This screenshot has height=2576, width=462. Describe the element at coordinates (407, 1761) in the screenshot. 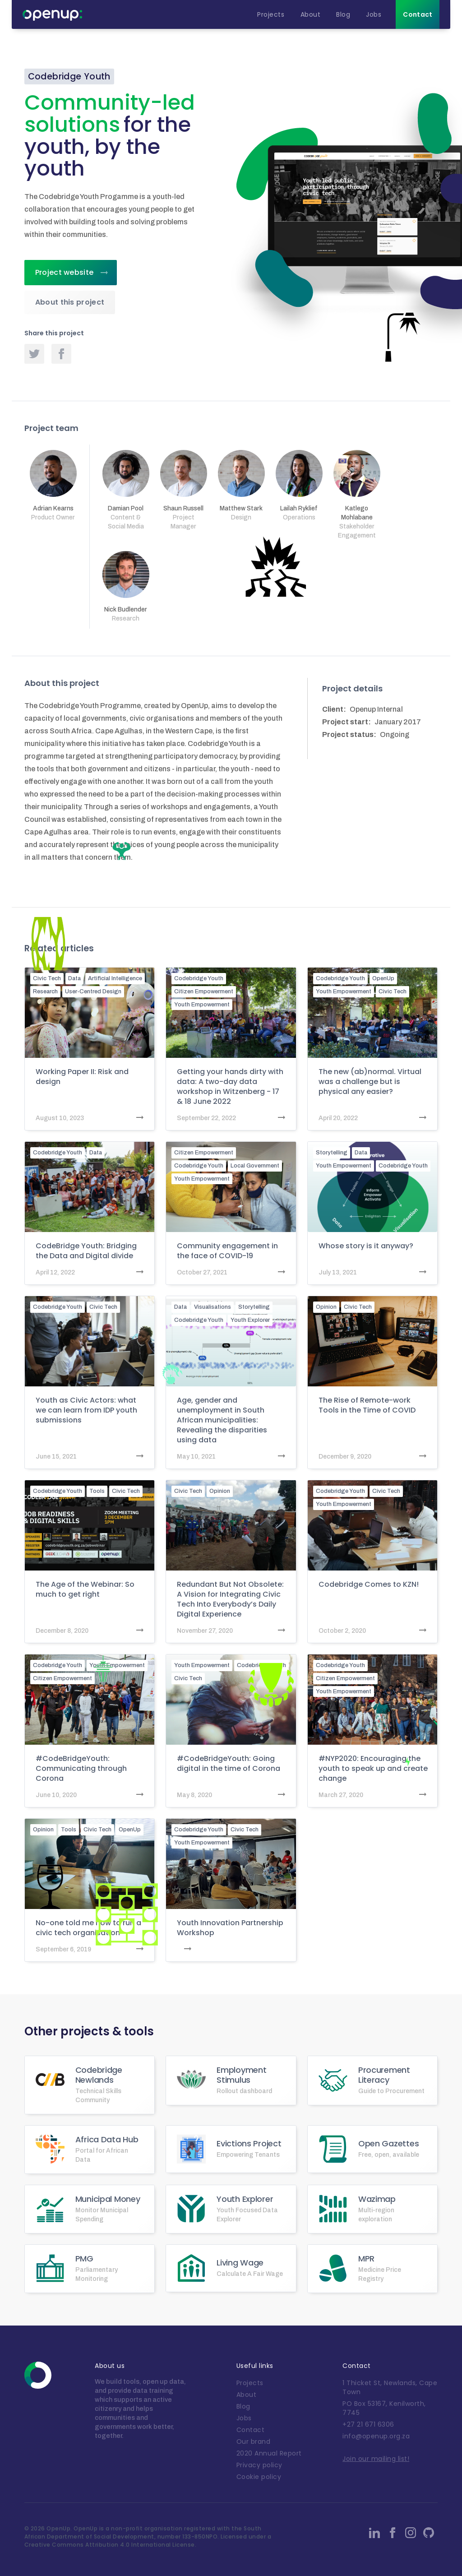

I see `indicates electric or battery power` at that location.